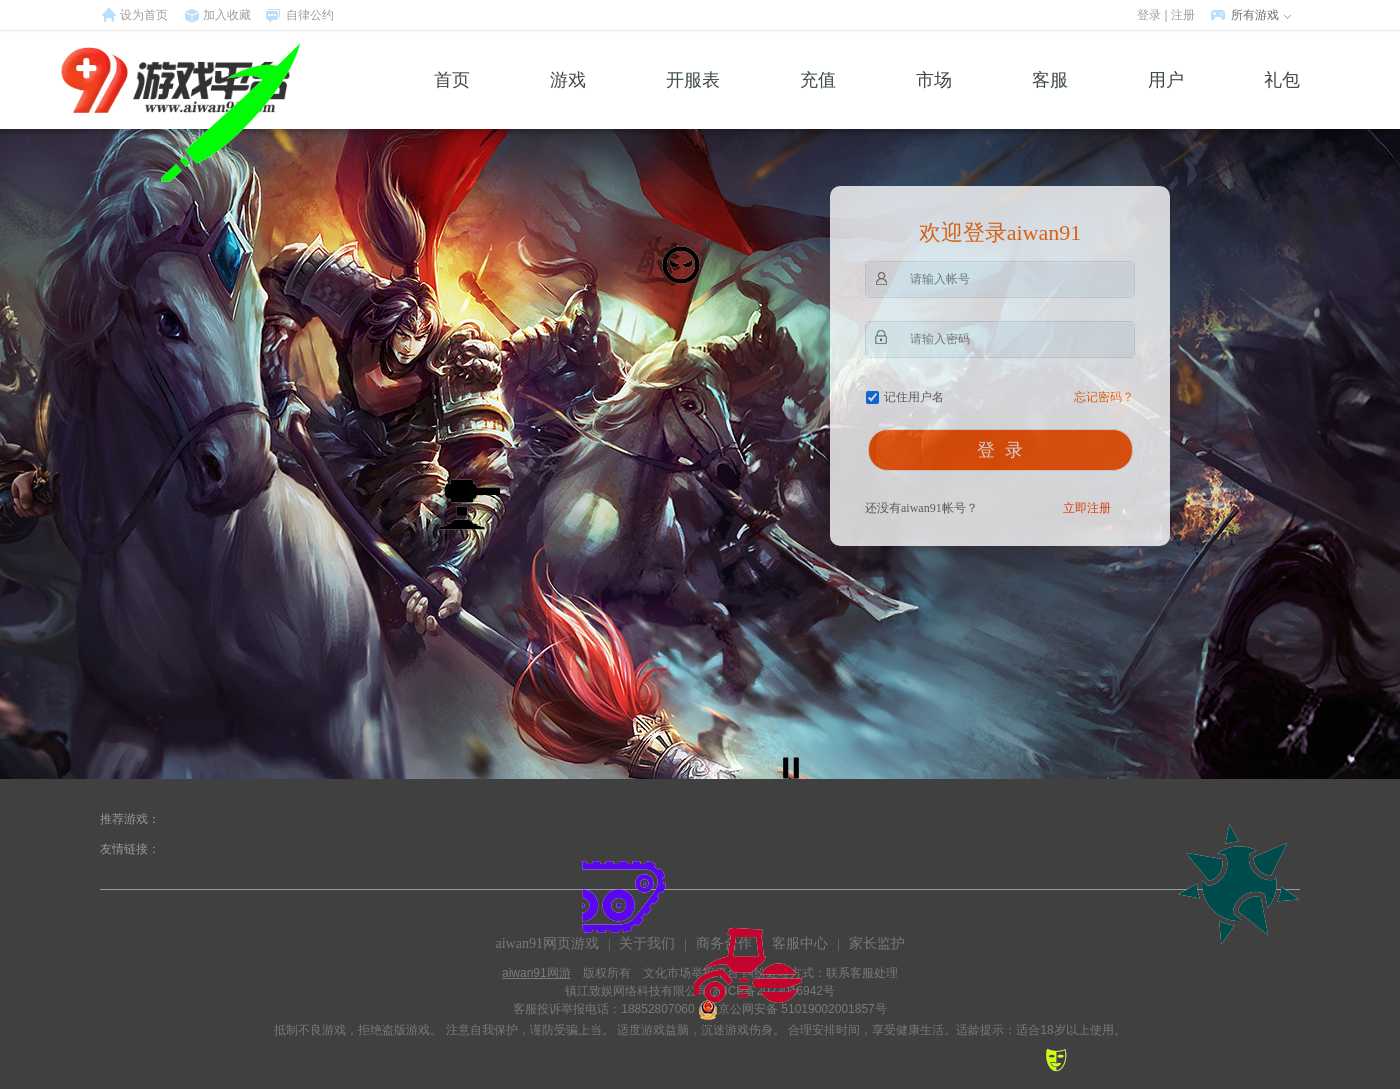  I want to click on indicates overkill or excessive damage in gameplay, so click(681, 265).